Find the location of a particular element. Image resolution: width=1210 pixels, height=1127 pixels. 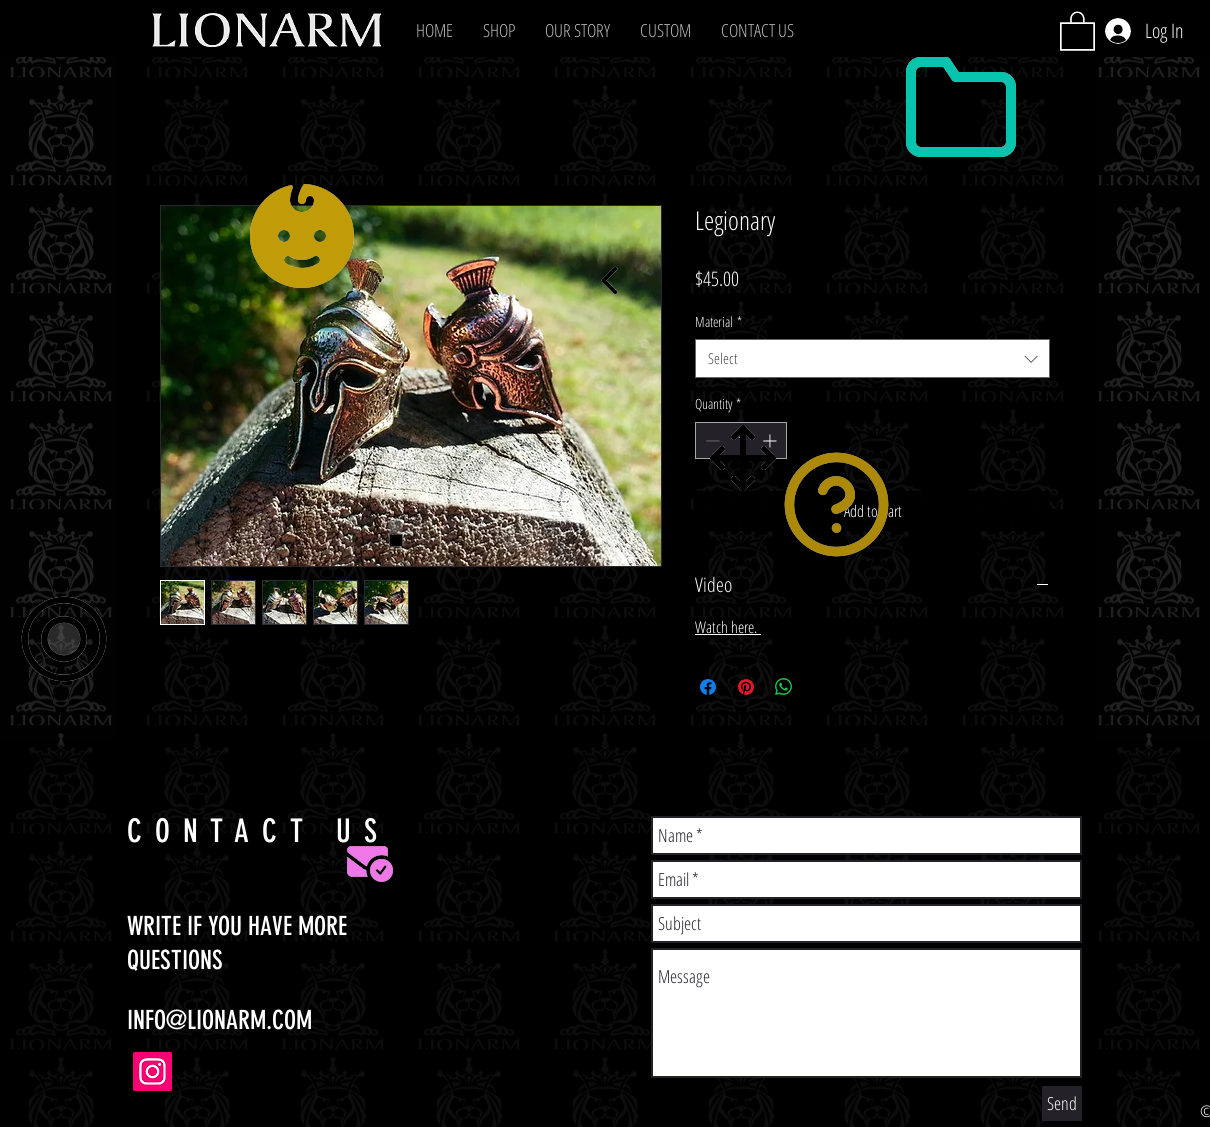

email verified successfully is located at coordinates (367, 861).